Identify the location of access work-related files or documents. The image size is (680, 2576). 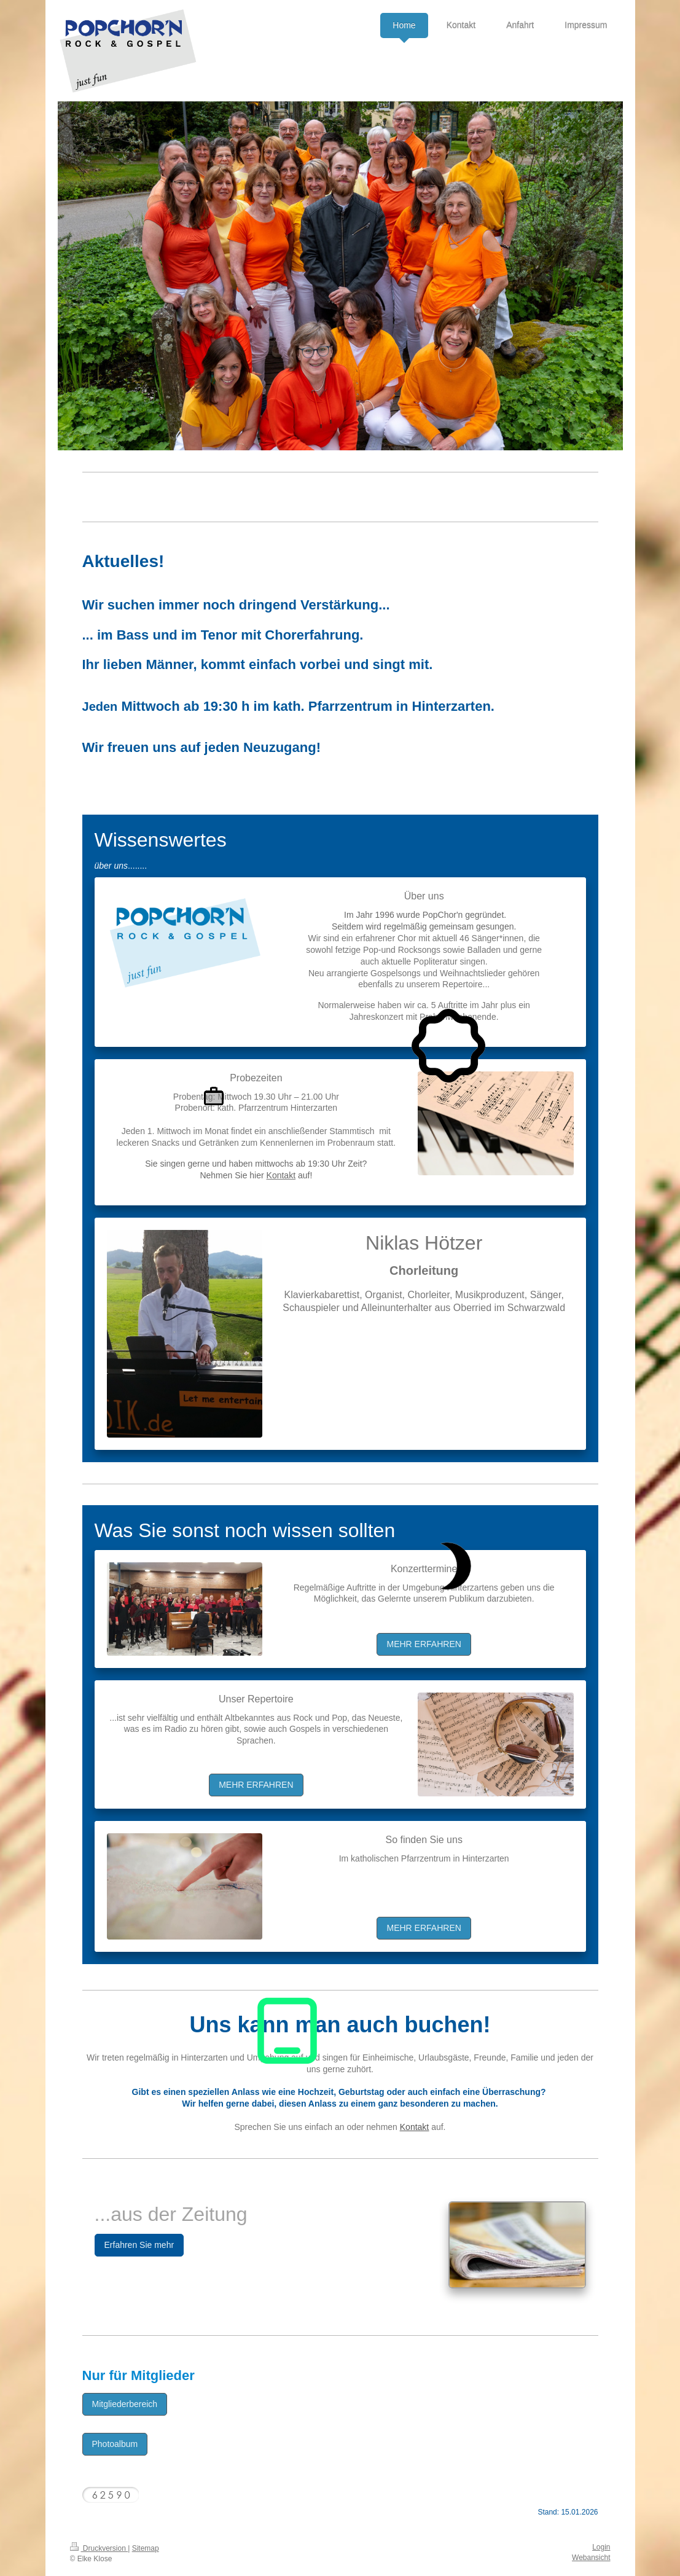
(214, 1097).